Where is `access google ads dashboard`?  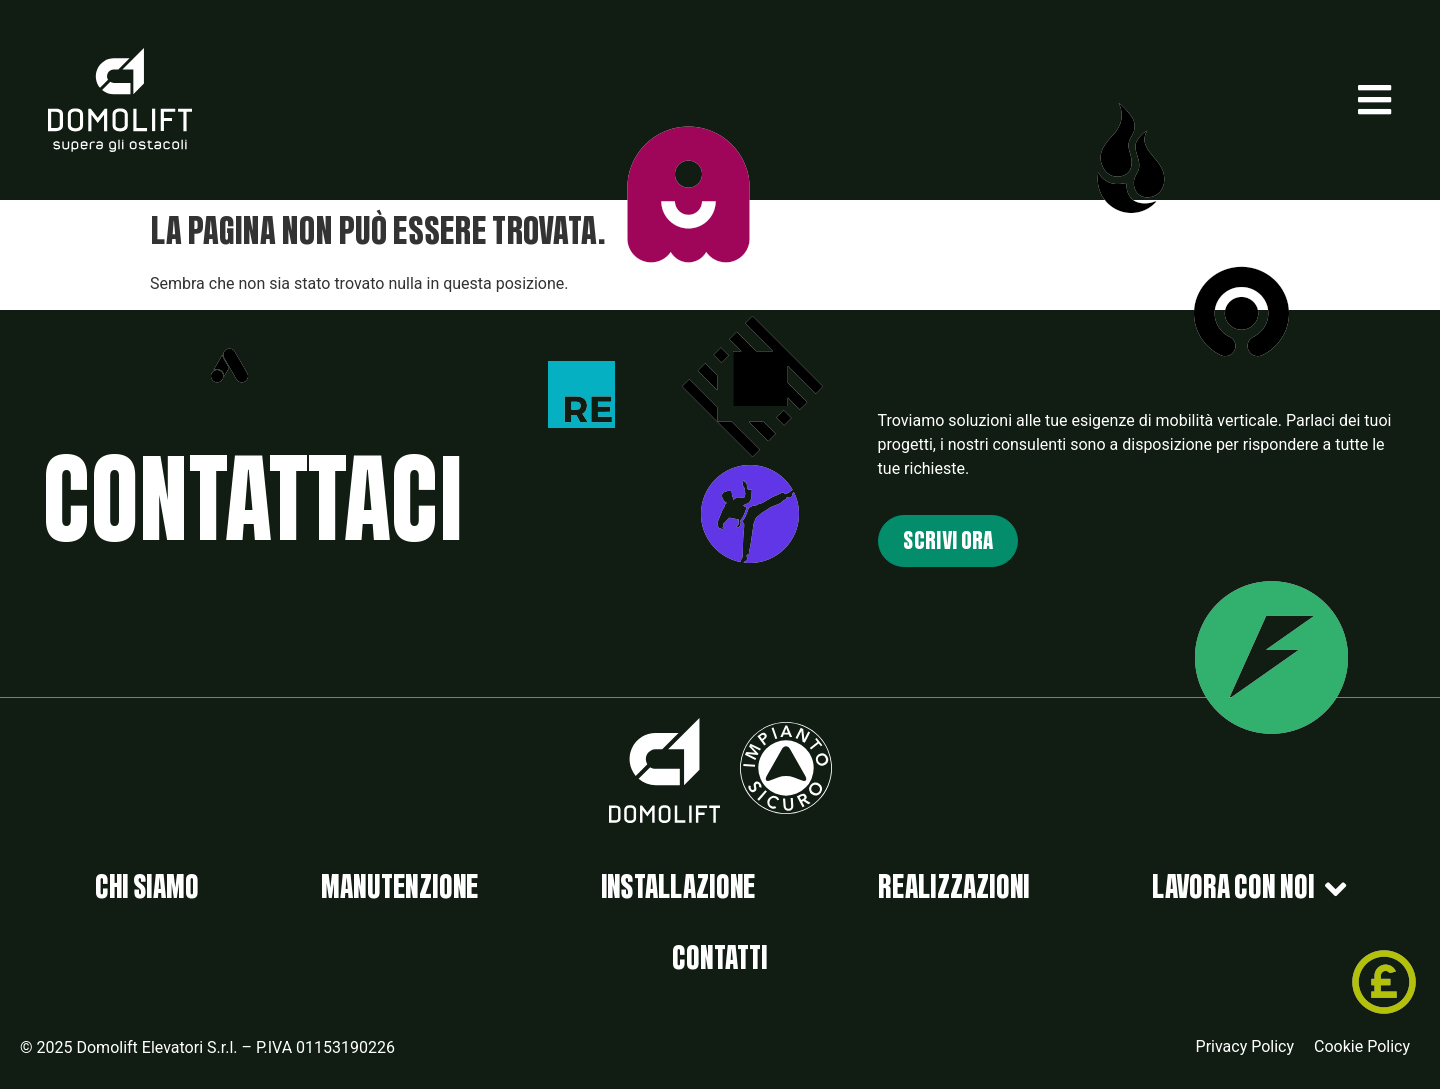 access google ads dashboard is located at coordinates (229, 365).